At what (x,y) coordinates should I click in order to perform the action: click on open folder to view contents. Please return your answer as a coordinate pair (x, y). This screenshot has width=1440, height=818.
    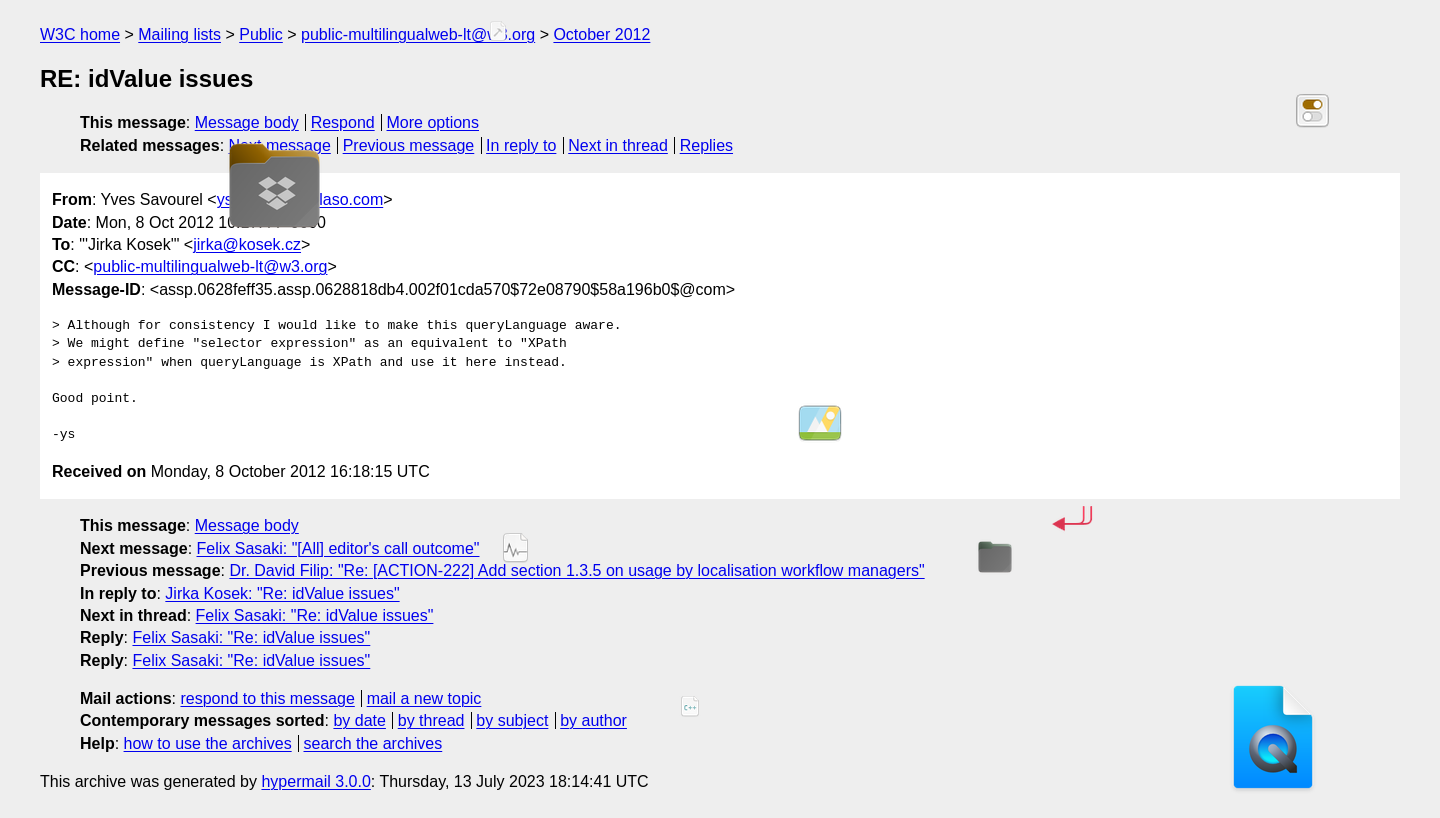
    Looking at the image, I should click on (995, 557).